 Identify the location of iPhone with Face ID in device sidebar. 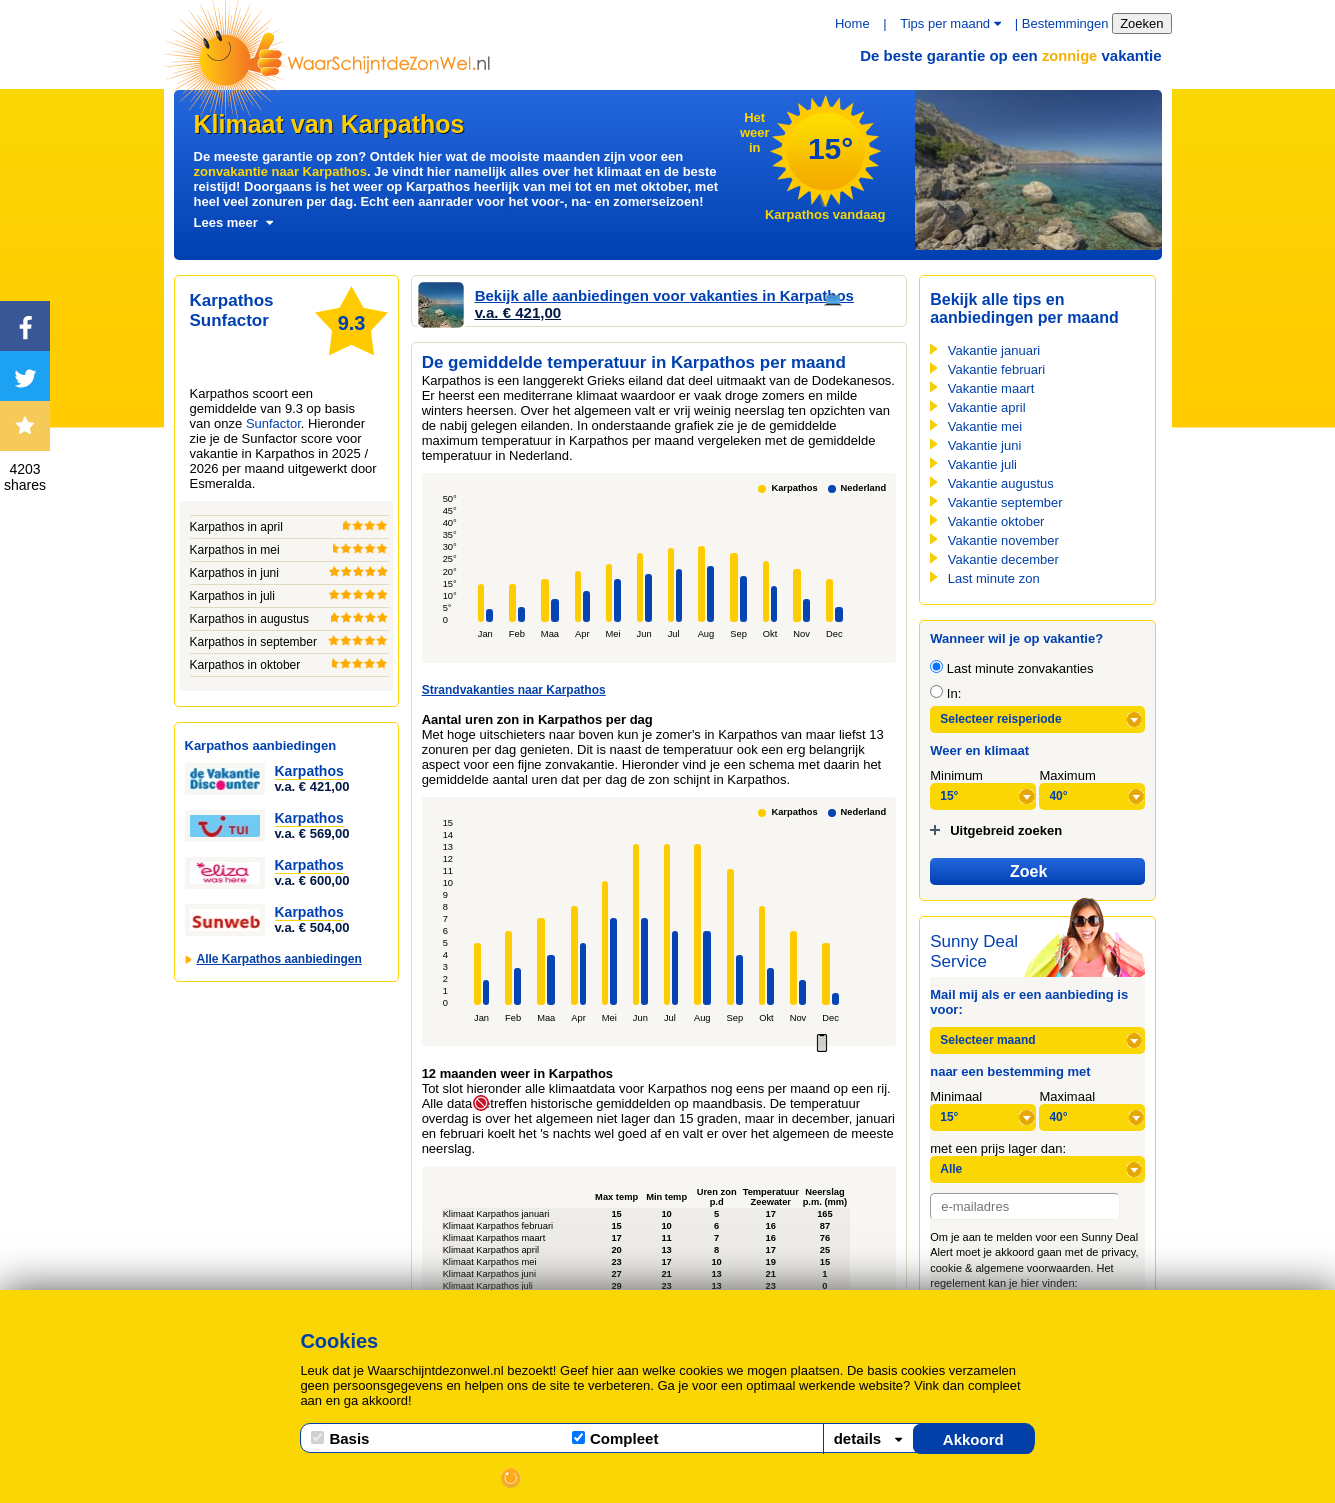
(822, 1043).